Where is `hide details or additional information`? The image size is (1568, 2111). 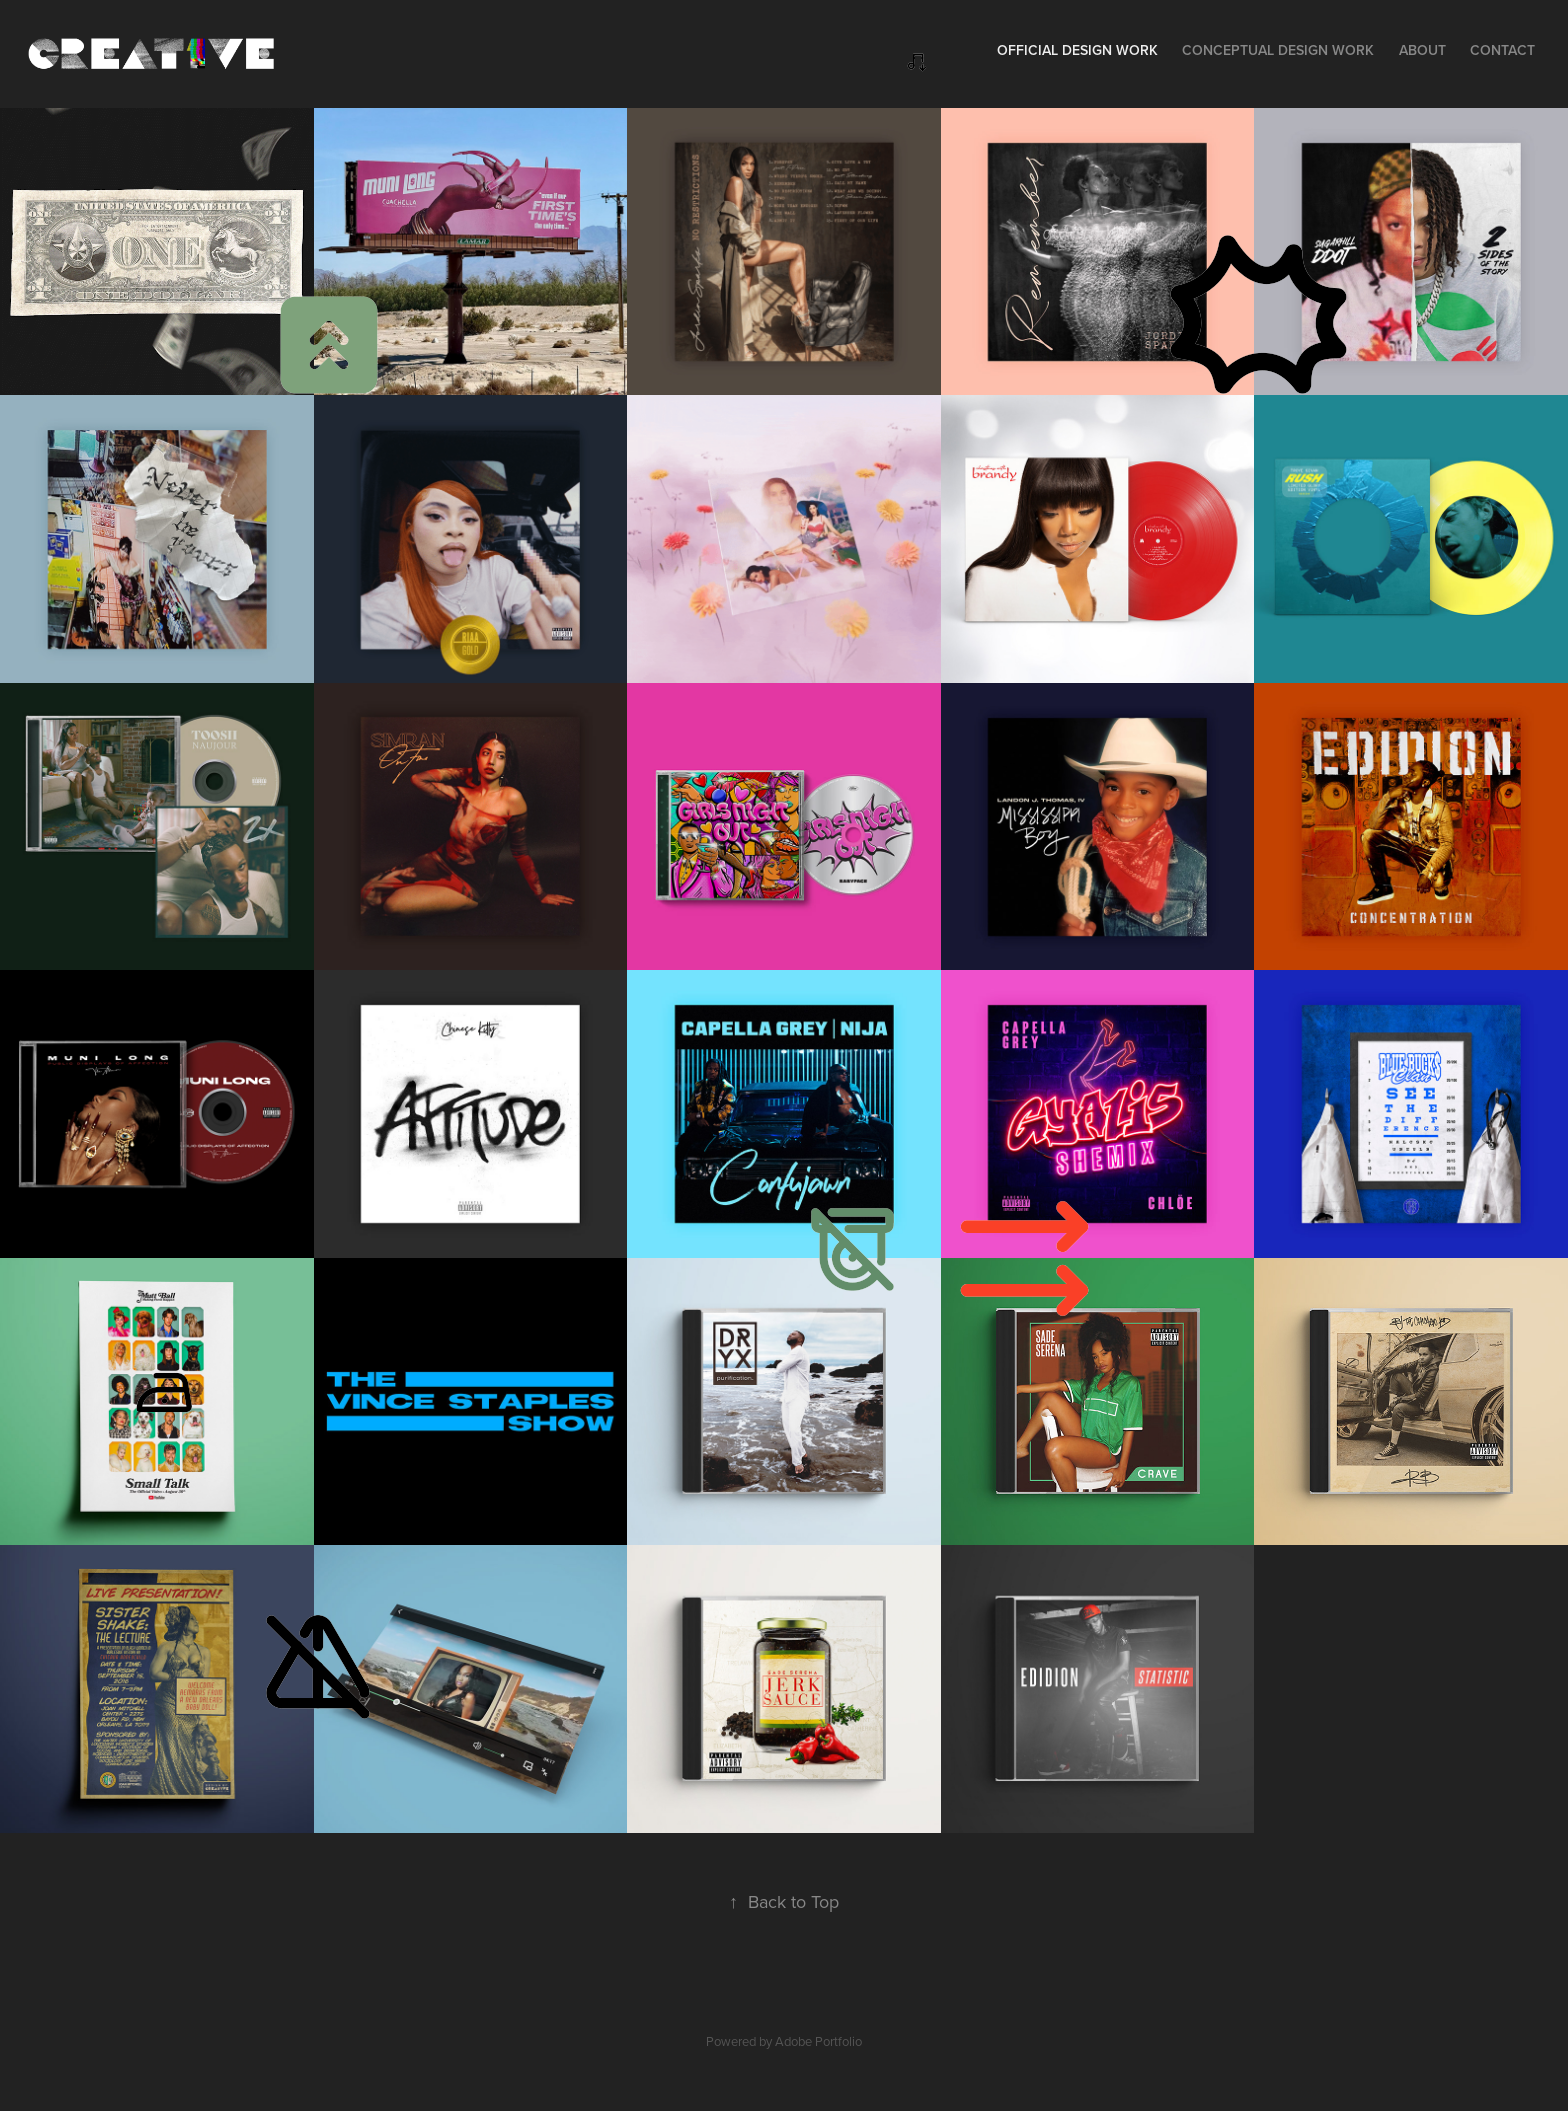 hide details or additional information is located at coordinates (318, 1667).